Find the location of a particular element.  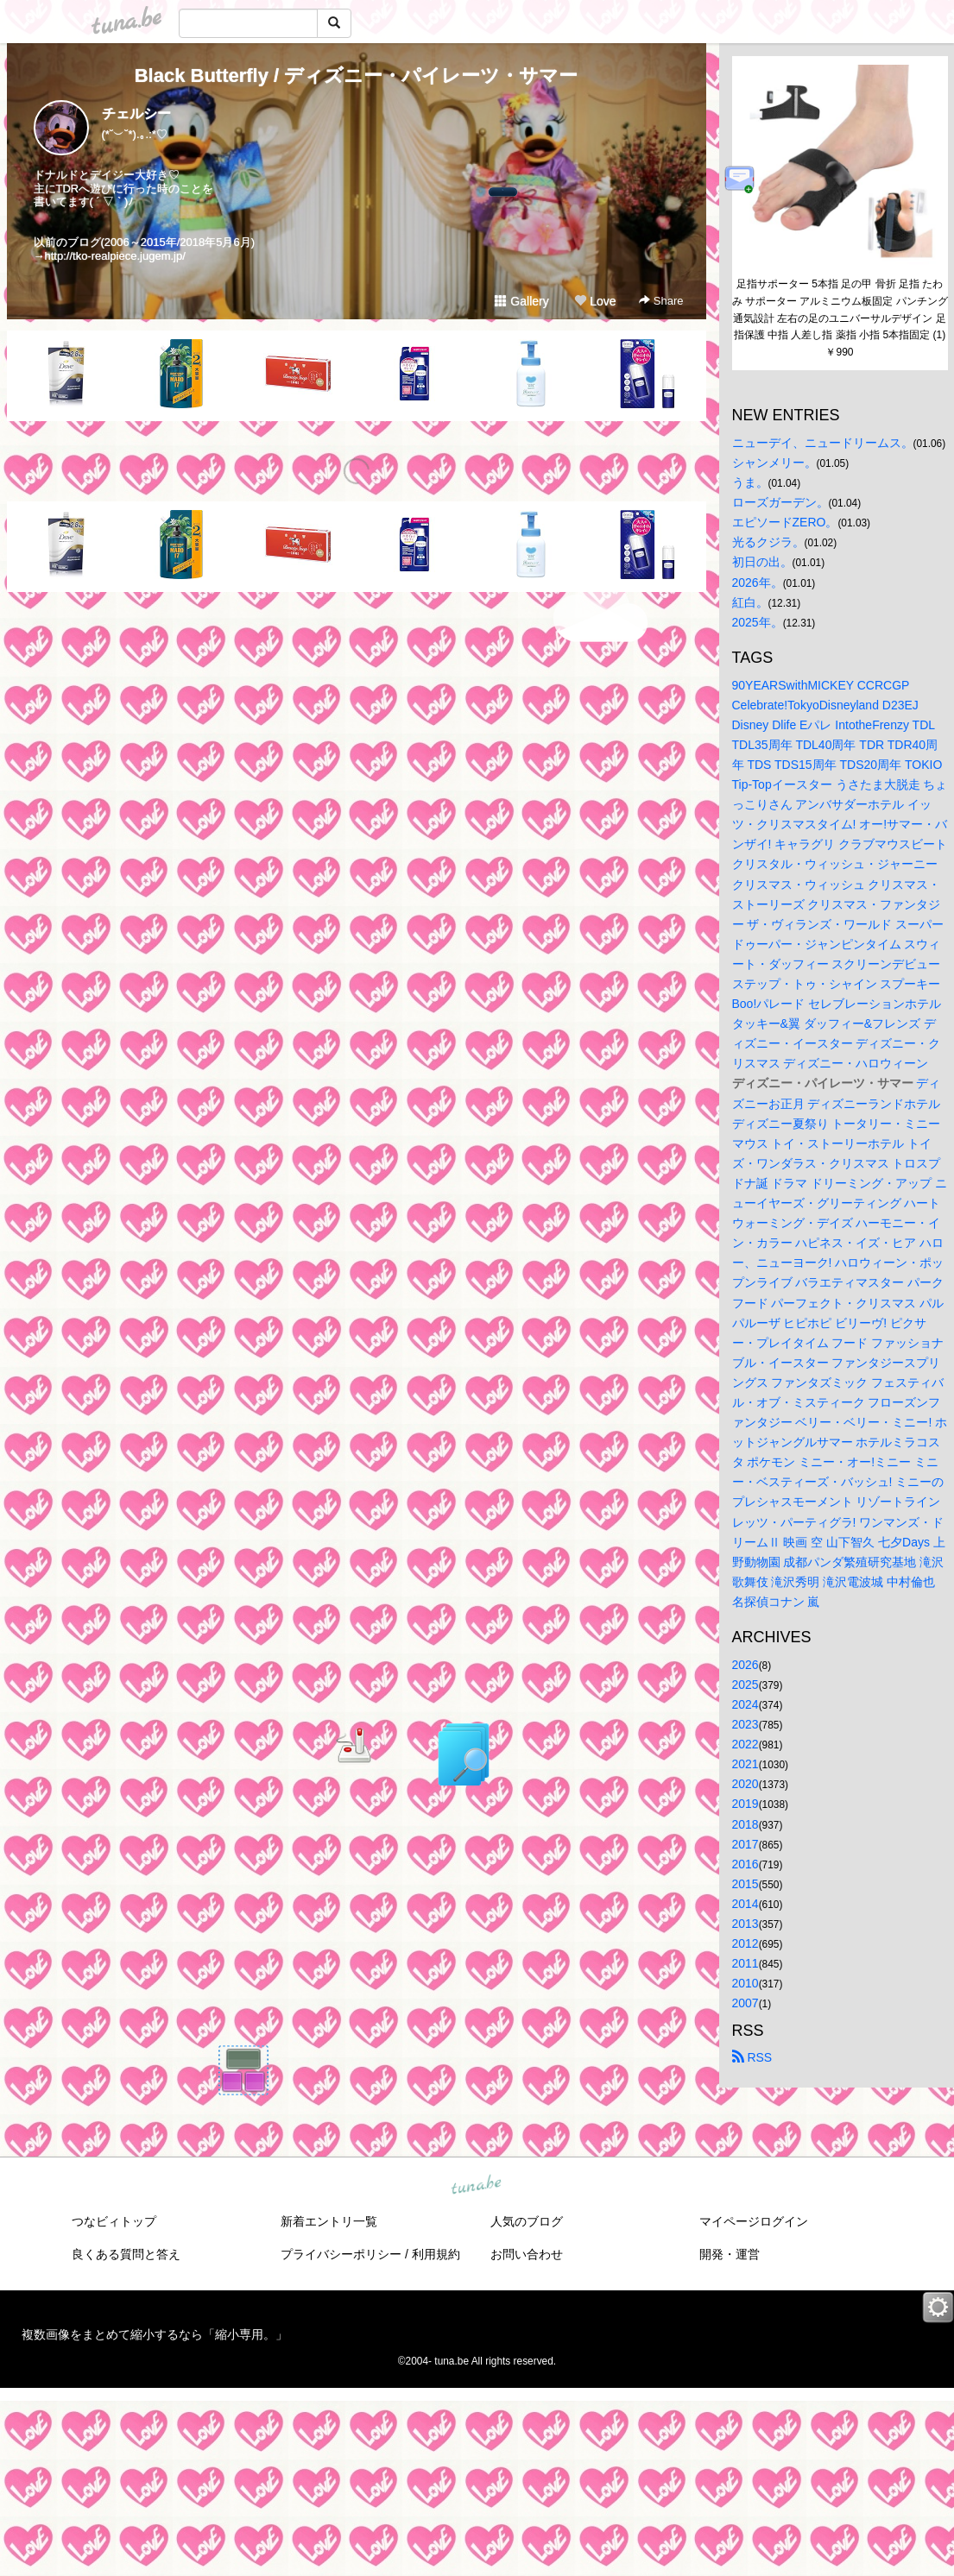

indicates onedrive storage quota status is located at coordinates (600, 612).